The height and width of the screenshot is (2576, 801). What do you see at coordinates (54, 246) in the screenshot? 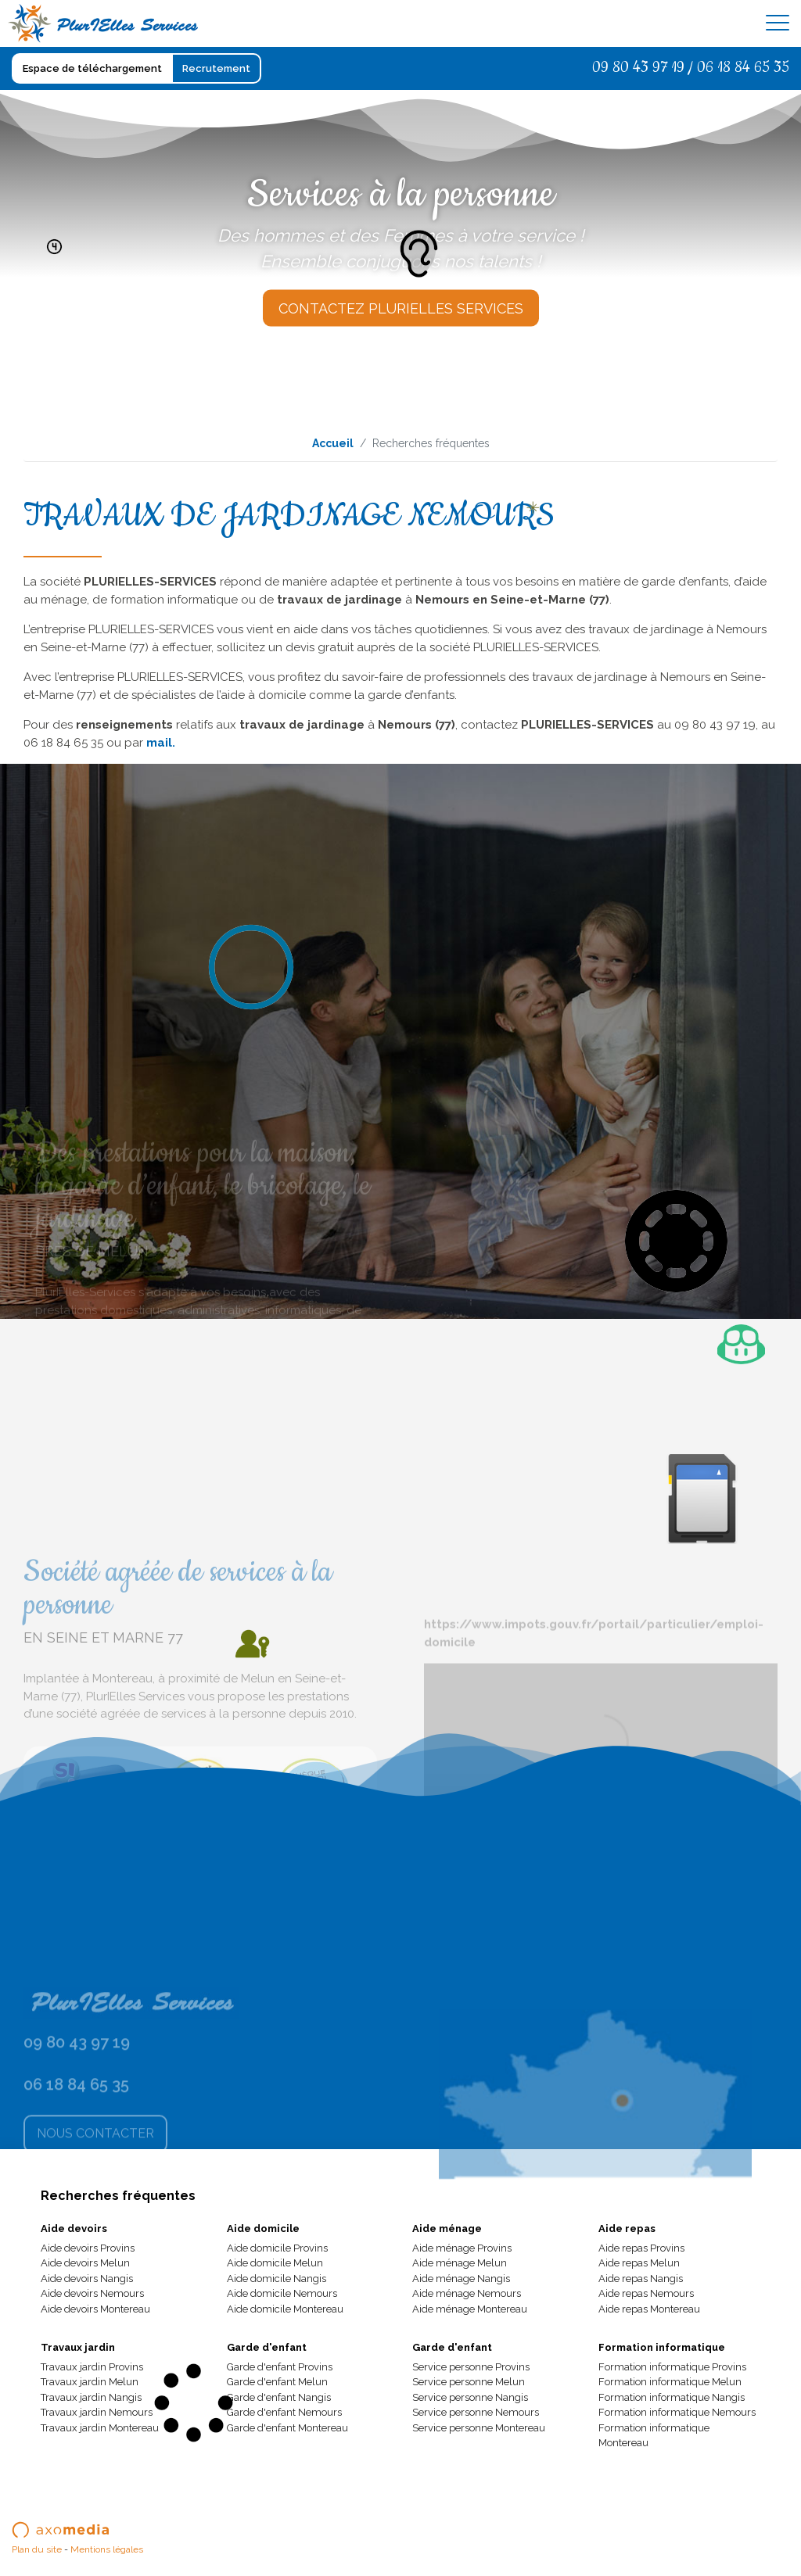
I see `step 4 in a multi-step process` at bounding box center [54, 246].